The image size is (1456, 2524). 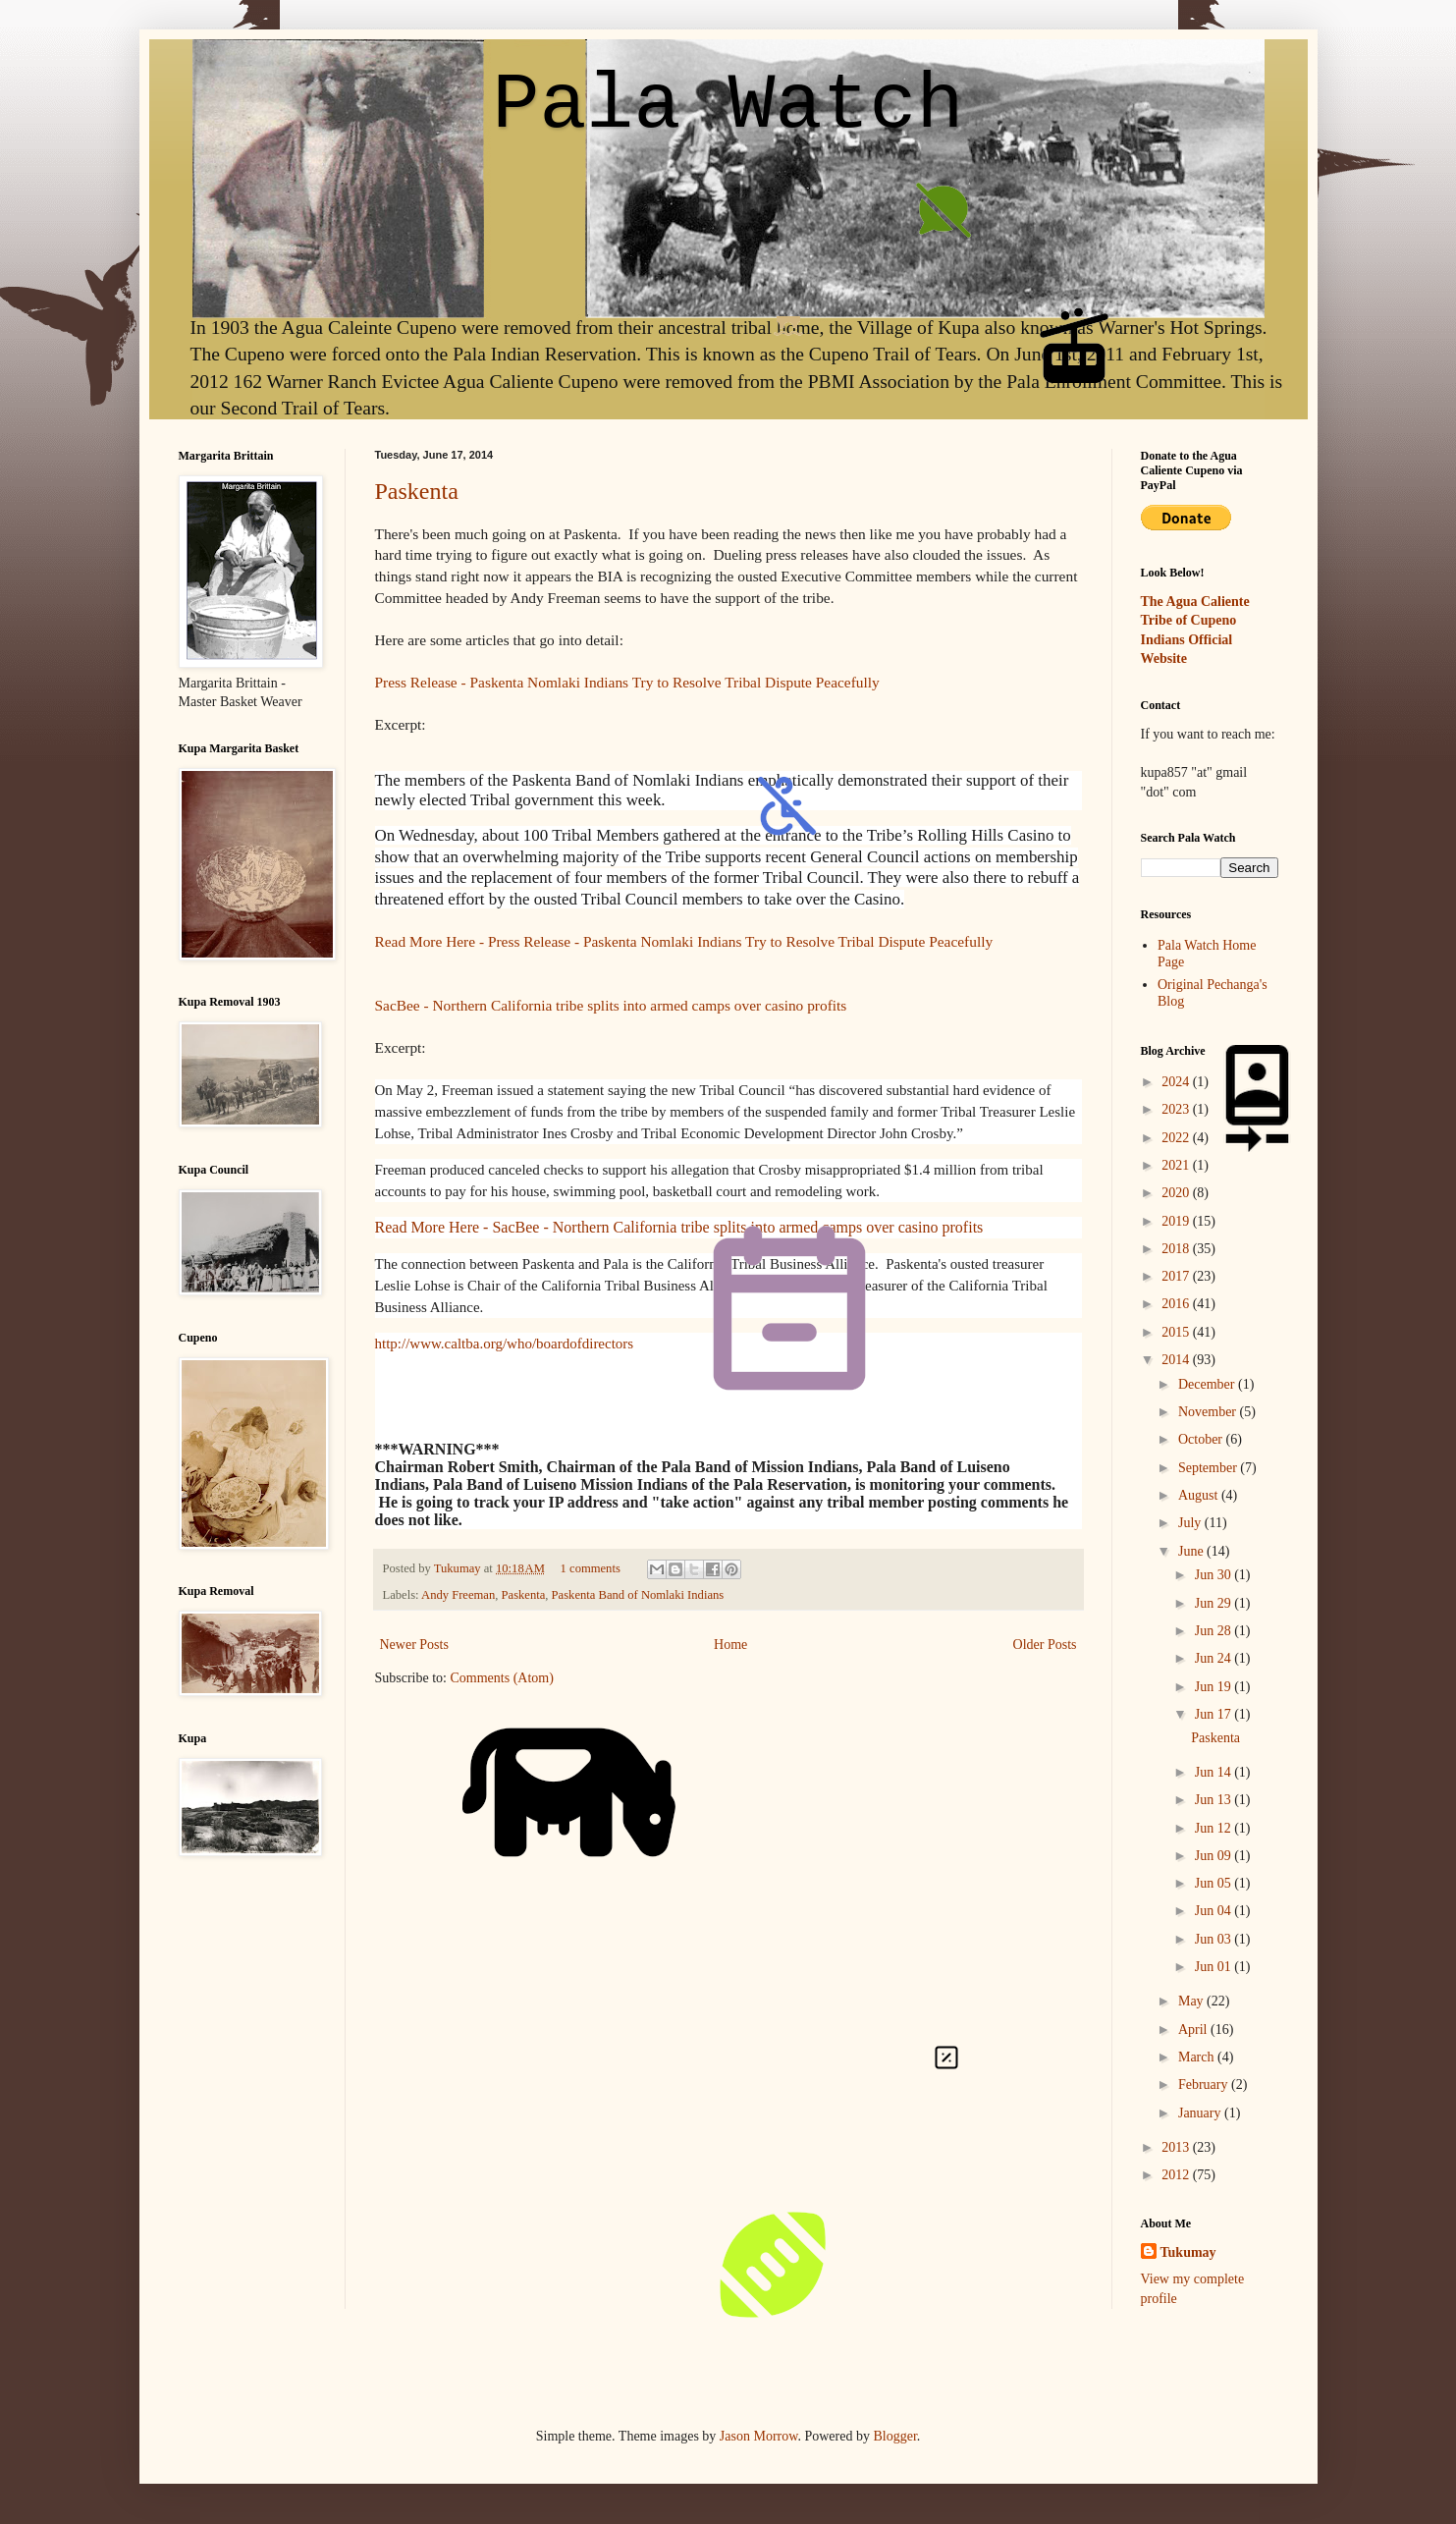 I want to click on remove an event from calendar, so click(x=789, y=1314).